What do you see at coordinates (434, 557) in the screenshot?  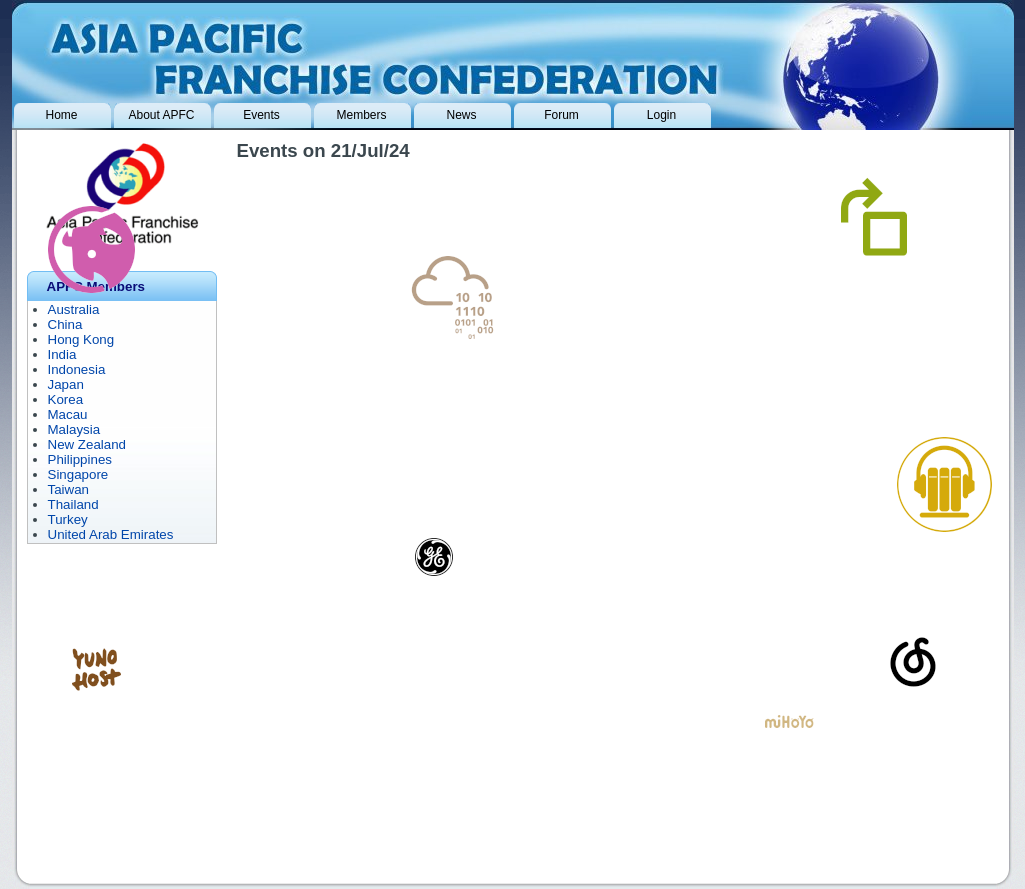 I see `General Electric company logo` at bounding box center [434, 557].